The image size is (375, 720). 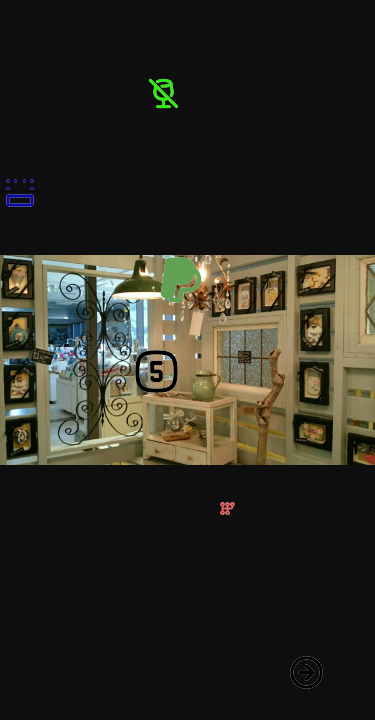 What do you see at coordinates (306, 672) in the screenshot?
I see `proceed to the next step` at bounding box center [306, 672].